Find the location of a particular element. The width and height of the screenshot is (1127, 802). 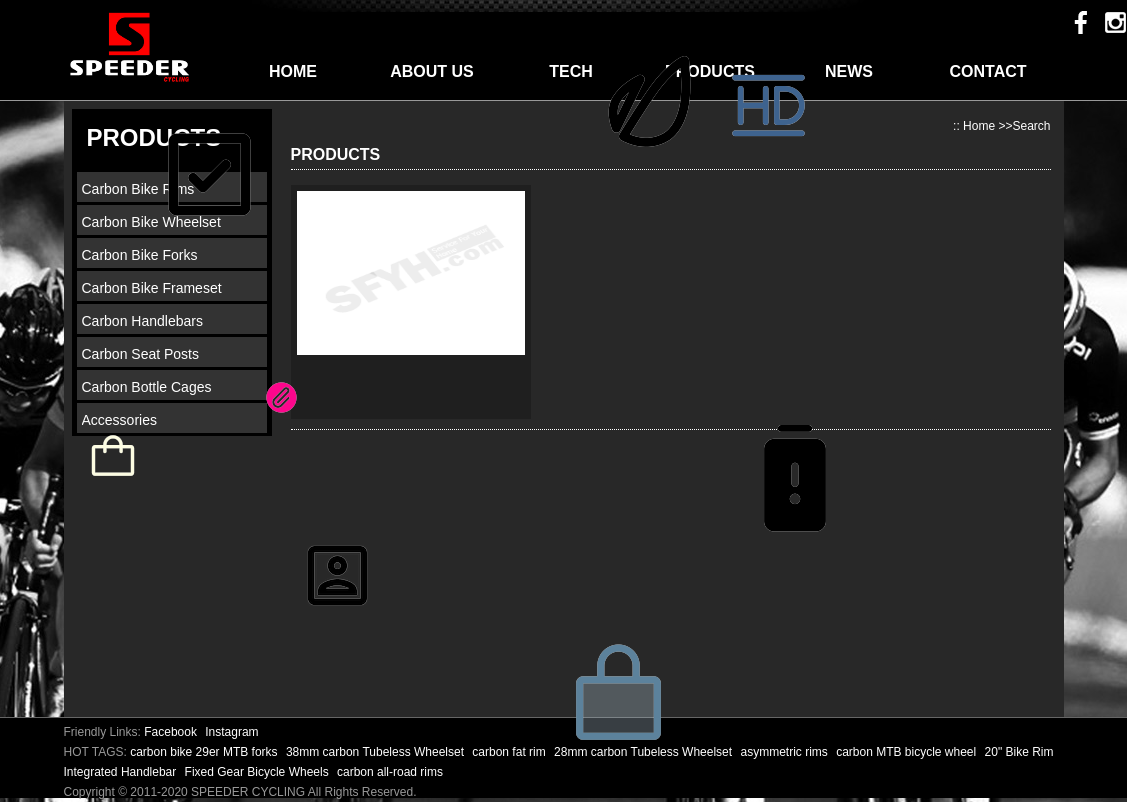

indicates low battery warning is located at coordinates (795, 480).